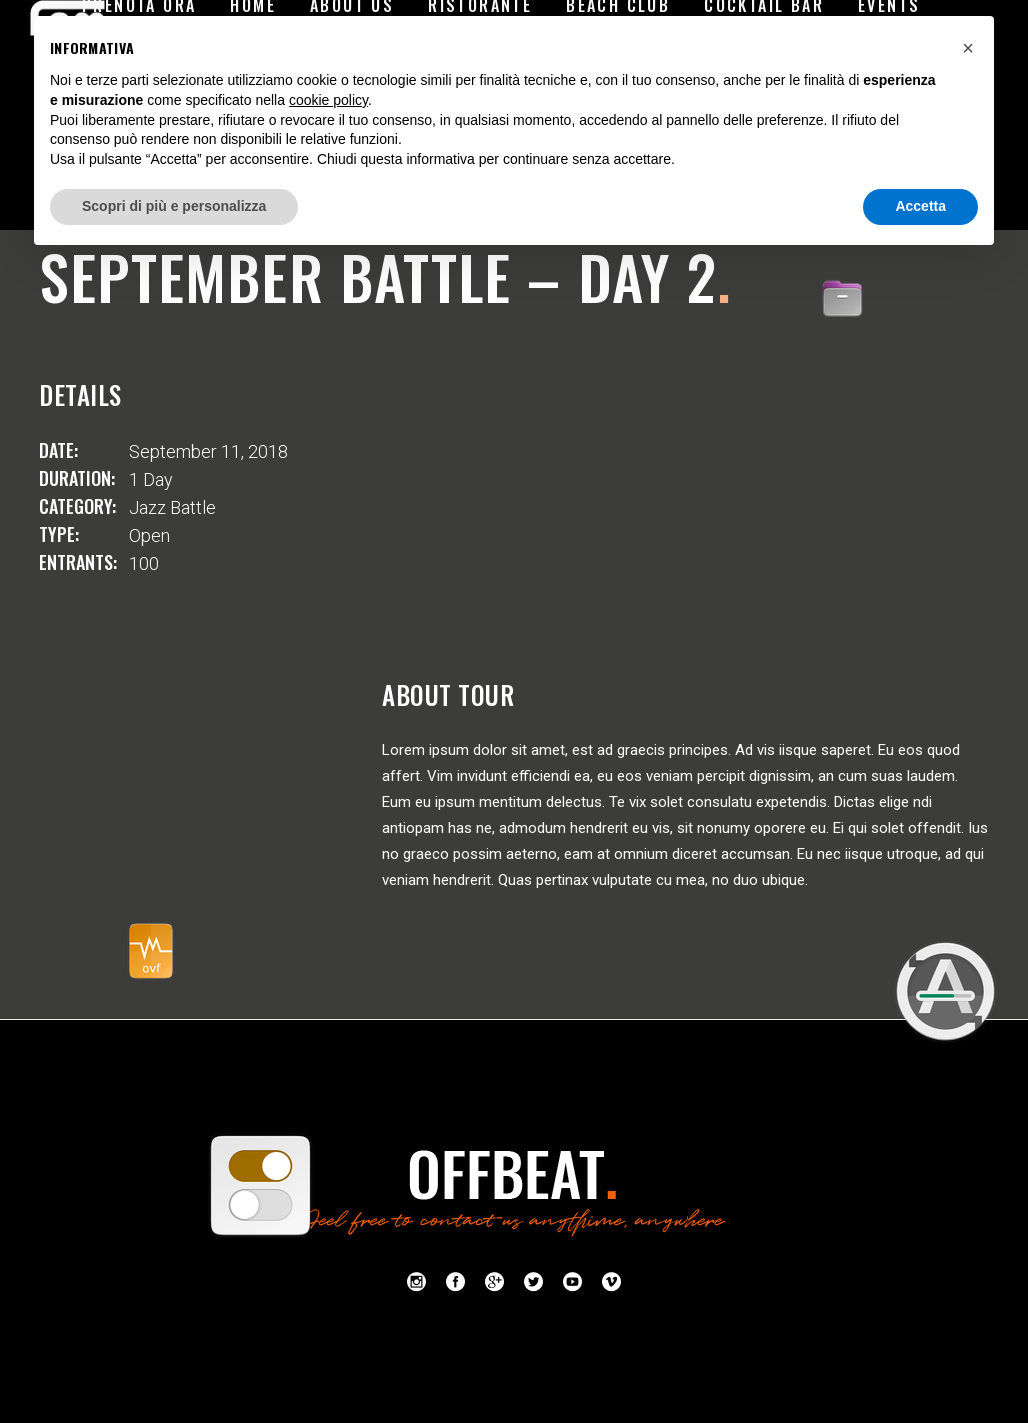 Image resolution: width=1028 pixels, height=1423 pixels. Describe the element at coordinates (260, 1185) in the screenshot. I see `open desktop preferences or settings` at that location.